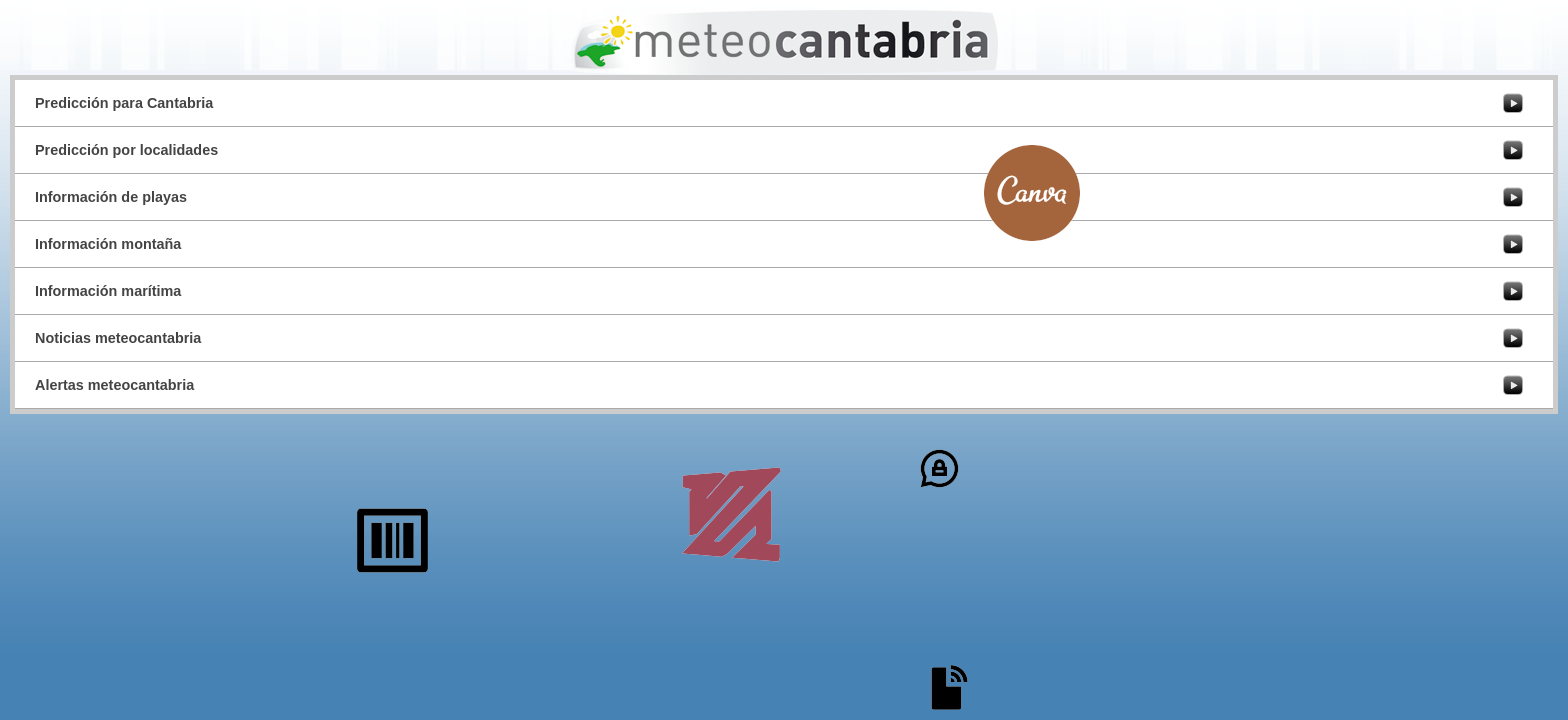 The width and height of the screenshot is (1568, 720). What do you see at coordinates (948, 688) in the screenshot?
I see `enable mobile hotspot` at bounding box center [948, 688].